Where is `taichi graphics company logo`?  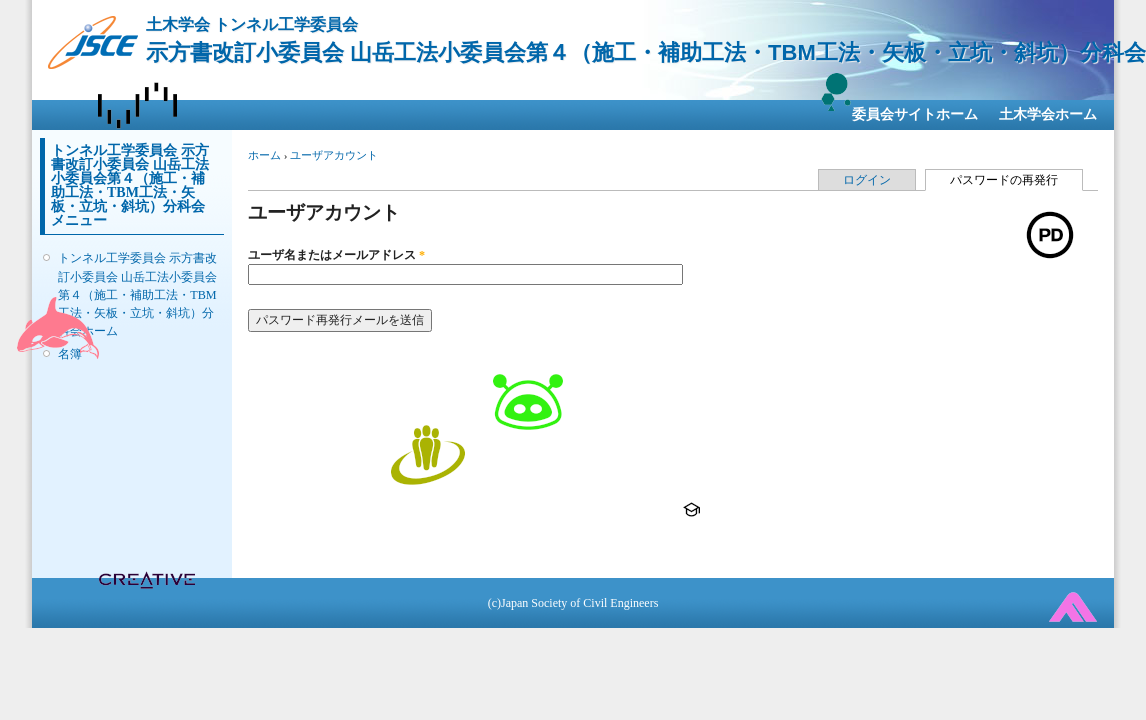 taichi graphics company logo is located at coordinates (836, 92).